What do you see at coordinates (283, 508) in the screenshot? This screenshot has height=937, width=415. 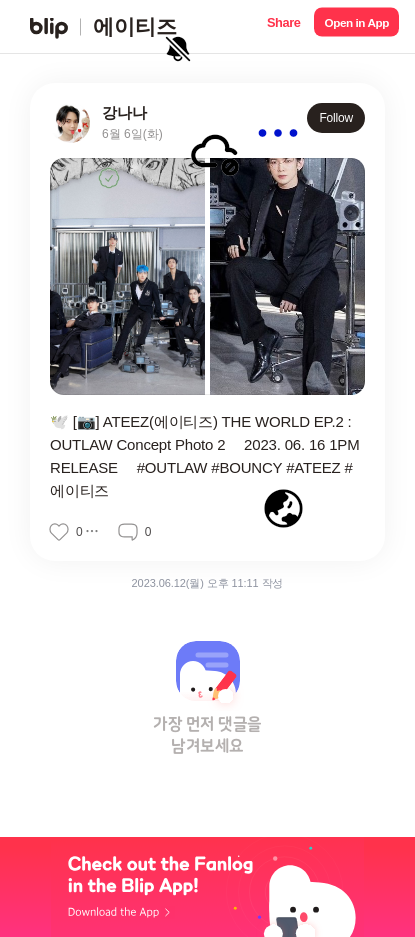 I see `view asia-australia region settings` at bounding box center [283, 508].